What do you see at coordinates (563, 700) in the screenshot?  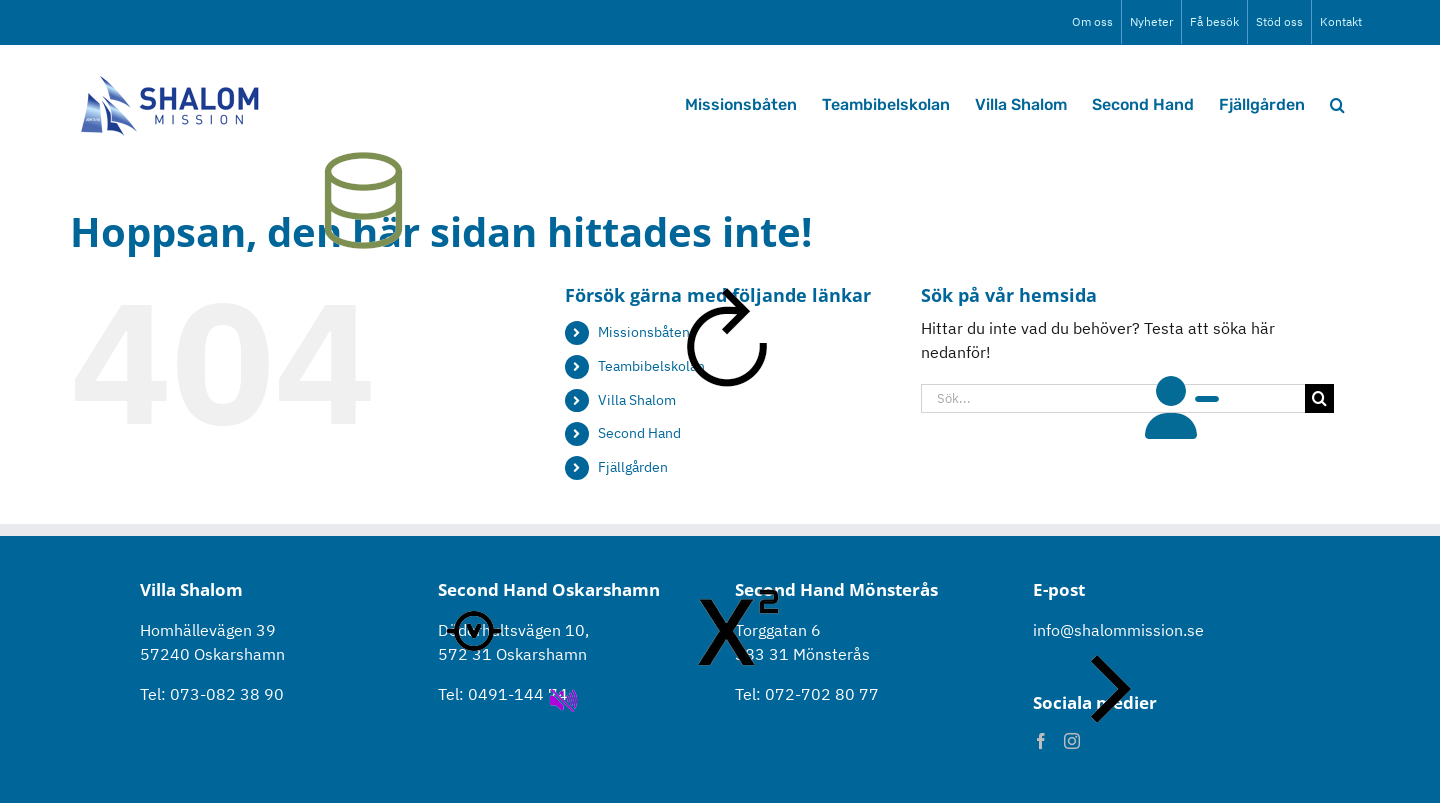 I see `mute or unmute audio` at bounding box center [563, 700].